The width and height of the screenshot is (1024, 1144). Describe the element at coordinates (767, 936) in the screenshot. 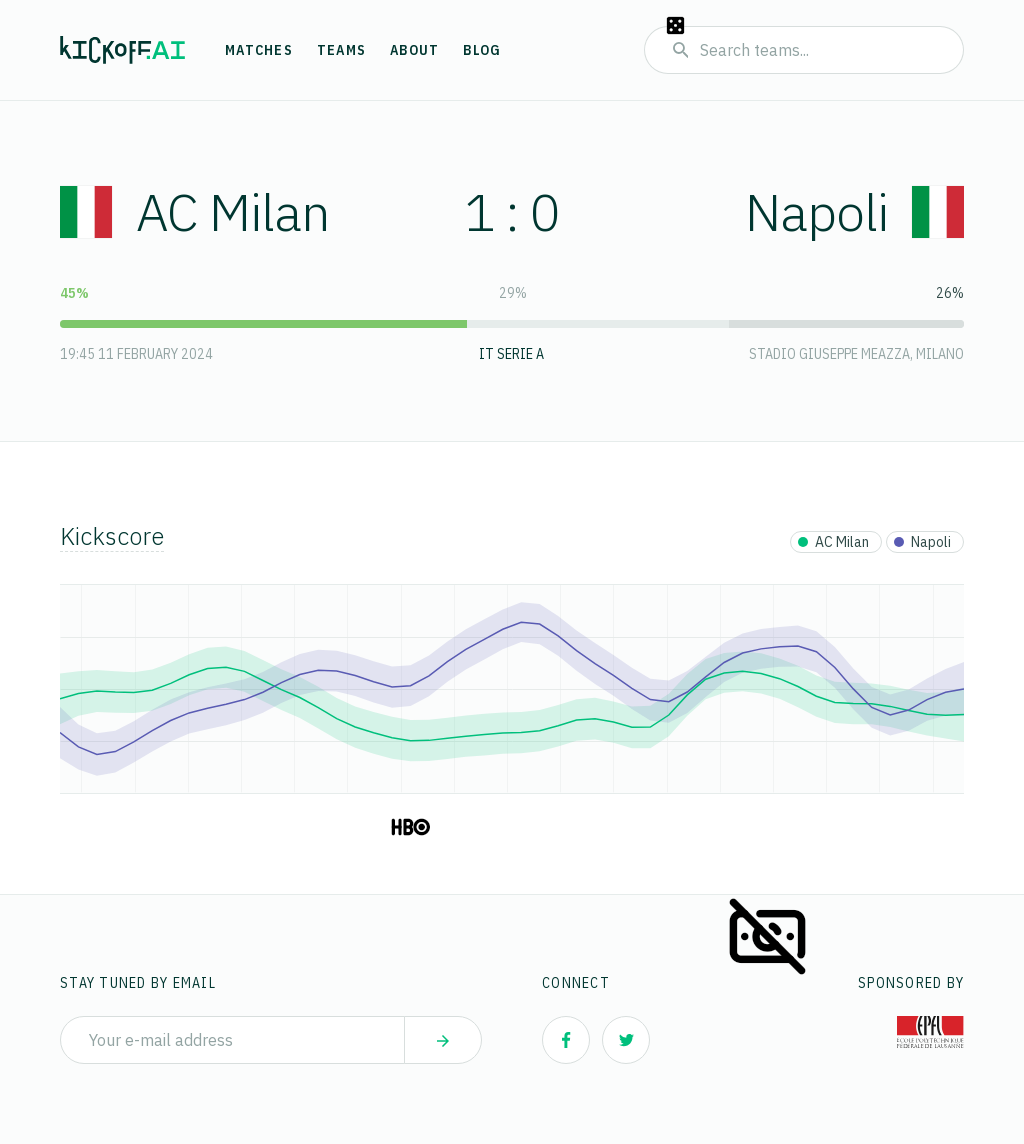

I see `payment method unavailable` at that location.